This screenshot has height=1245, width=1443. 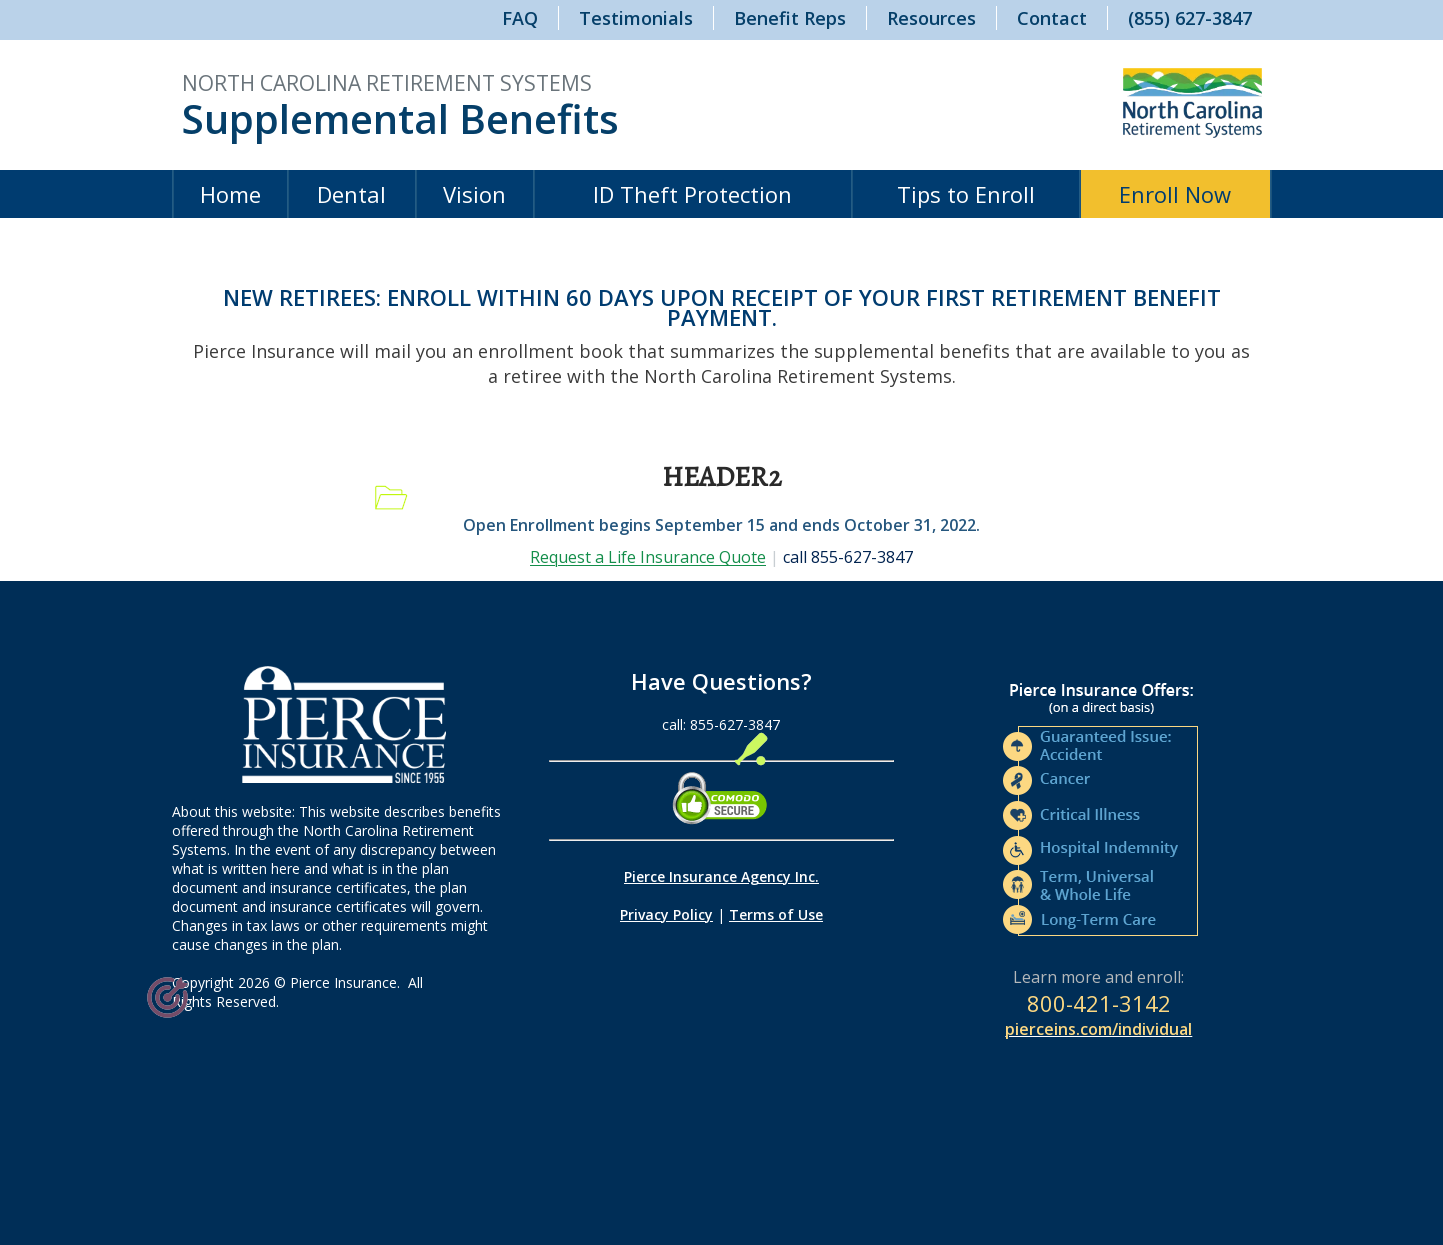 What do you see at coordinates (751, 749) in the screenshot?
I see `access baseball or sports content` at bounding box center [751, 749].